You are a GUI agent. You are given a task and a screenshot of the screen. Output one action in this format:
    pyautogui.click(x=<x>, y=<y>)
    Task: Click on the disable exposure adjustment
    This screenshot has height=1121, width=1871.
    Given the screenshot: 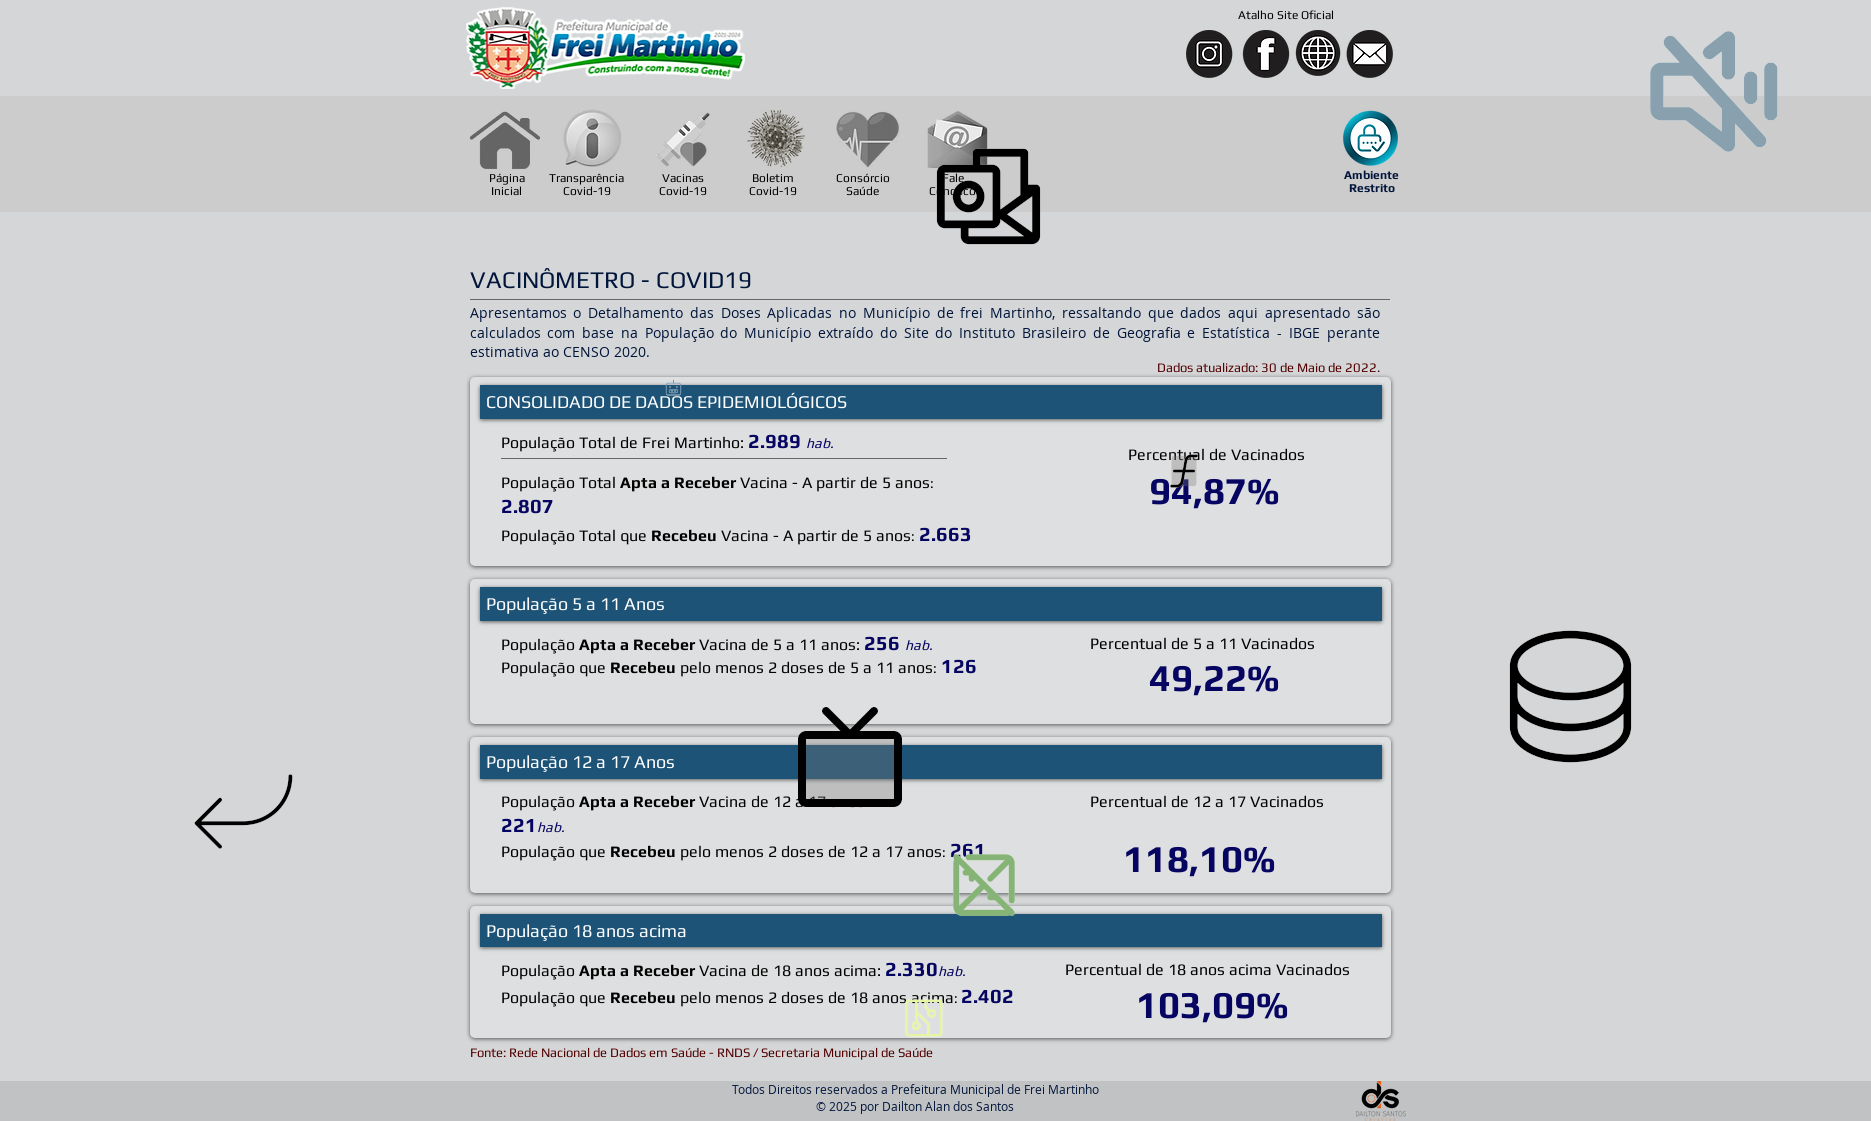 What is the action you would take?
    pyautogui.click(x=984, y=885)
    